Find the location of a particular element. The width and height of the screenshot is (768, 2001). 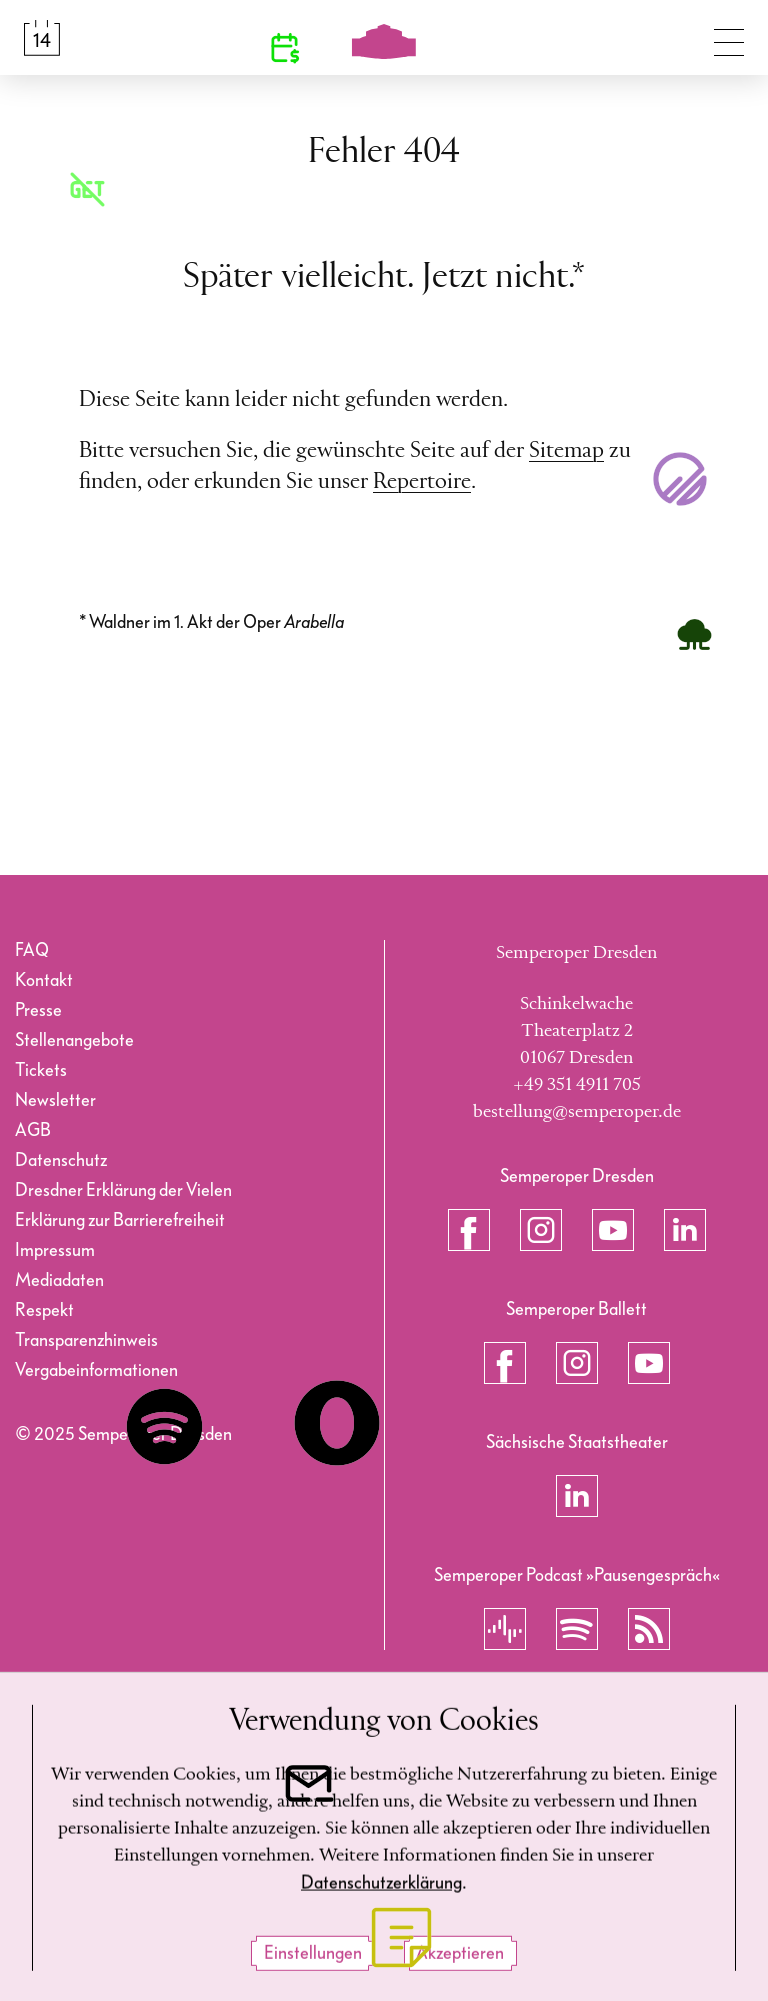

planetscale database platform logo is located at coordinates (680, 479).